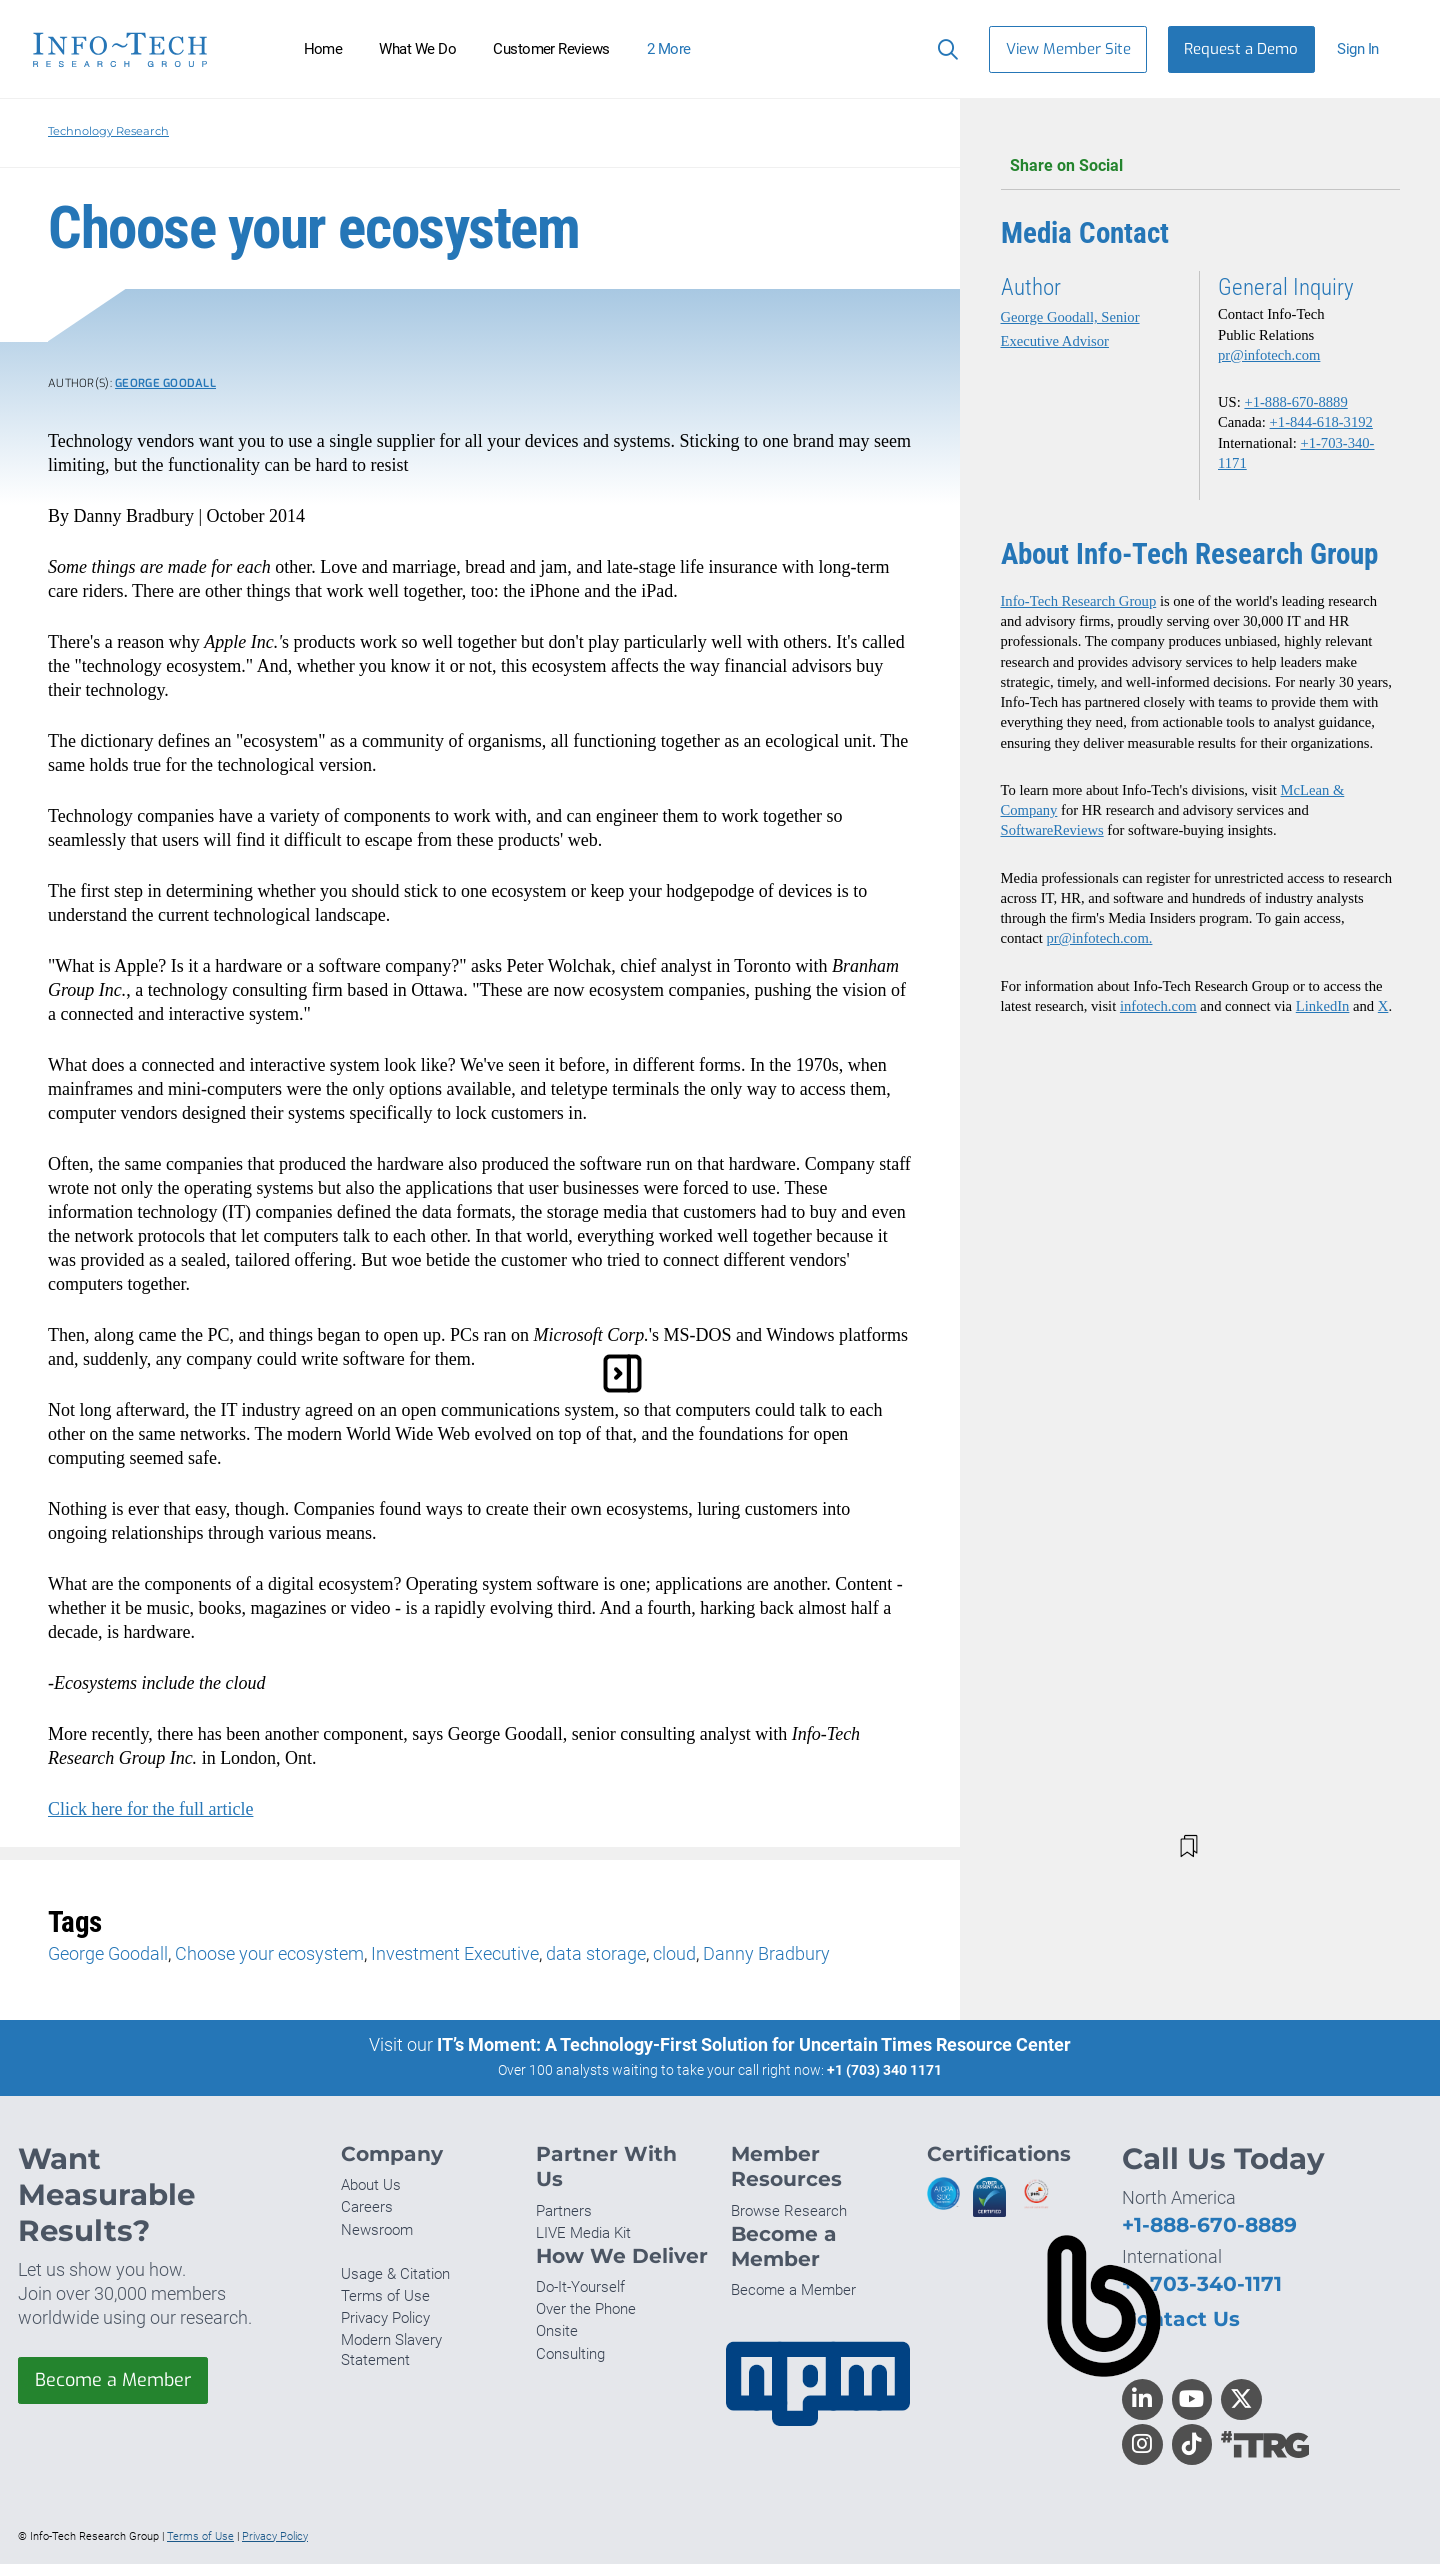 The width and height of the screenshot is (1440, 2564). I want to click on collapse the right sidebar panel, so click(622, 1373).